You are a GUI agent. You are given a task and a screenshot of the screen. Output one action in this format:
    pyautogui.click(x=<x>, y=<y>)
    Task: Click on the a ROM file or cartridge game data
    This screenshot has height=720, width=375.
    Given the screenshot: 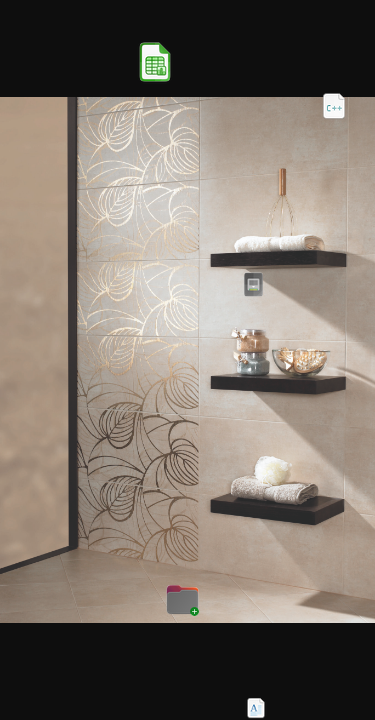 What is the action you would take?
    pyautogui.click(x=253, y=284)
    